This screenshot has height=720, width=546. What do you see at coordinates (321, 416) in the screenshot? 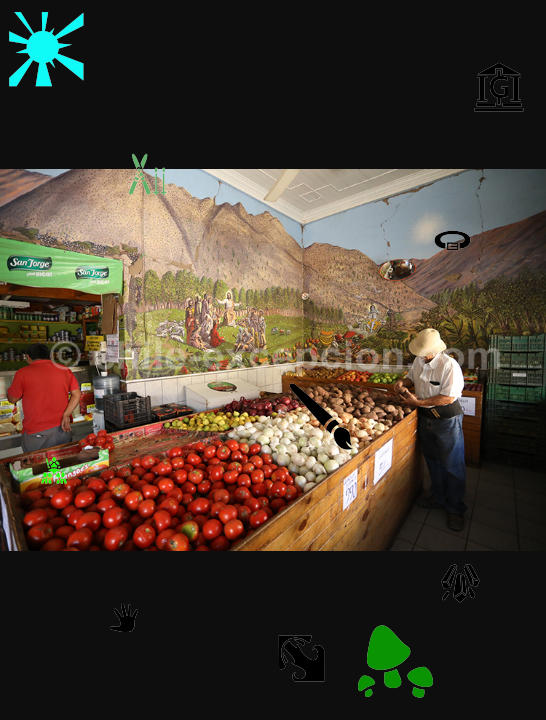
I see `access drawing or painting tools` at bounding box center [321, 416].